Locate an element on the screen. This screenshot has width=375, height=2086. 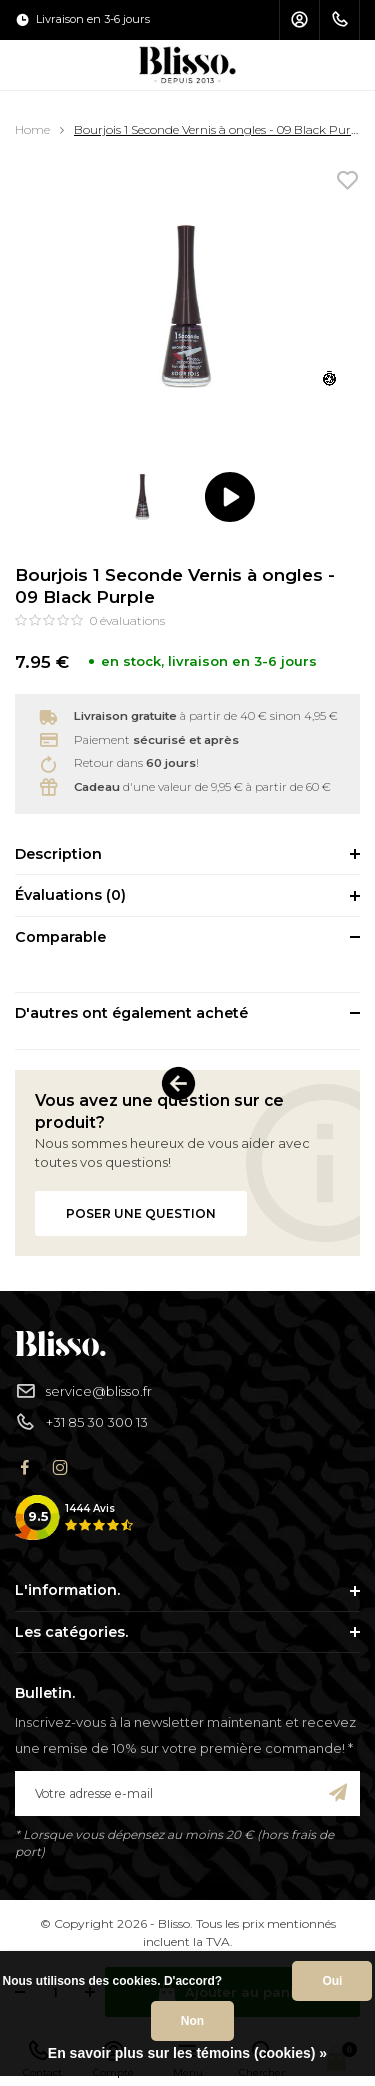
adjust camera shutter speed settings is located at coordinates (329, 378).